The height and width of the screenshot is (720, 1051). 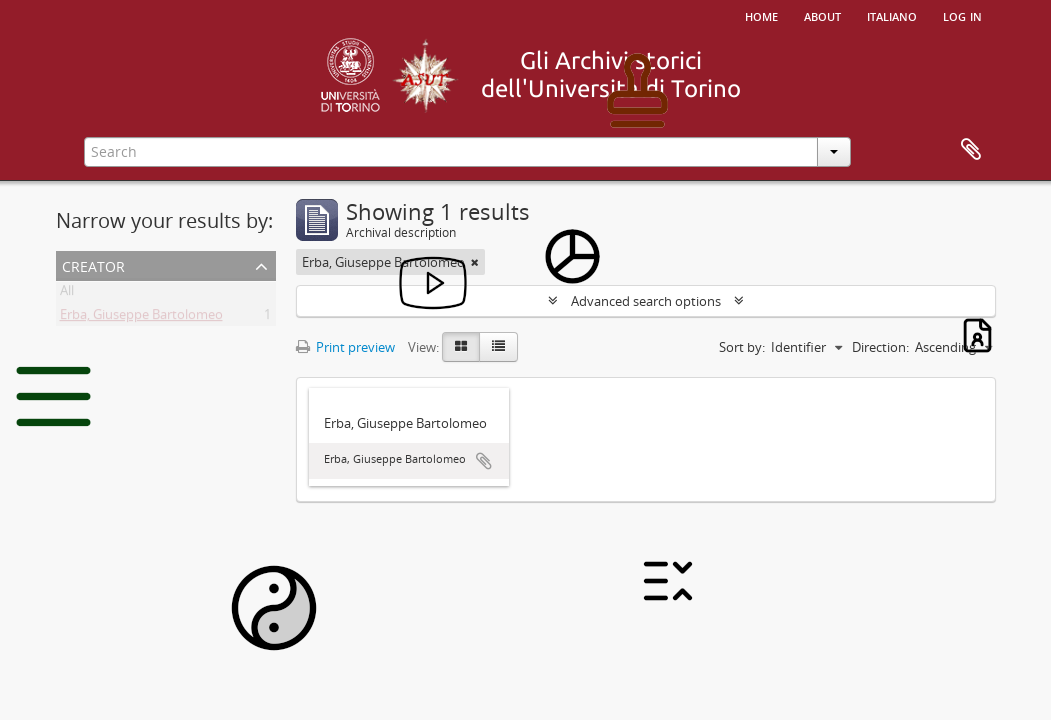 I want to click on toggle balance or harmony mode, so click(x=274, y=608).